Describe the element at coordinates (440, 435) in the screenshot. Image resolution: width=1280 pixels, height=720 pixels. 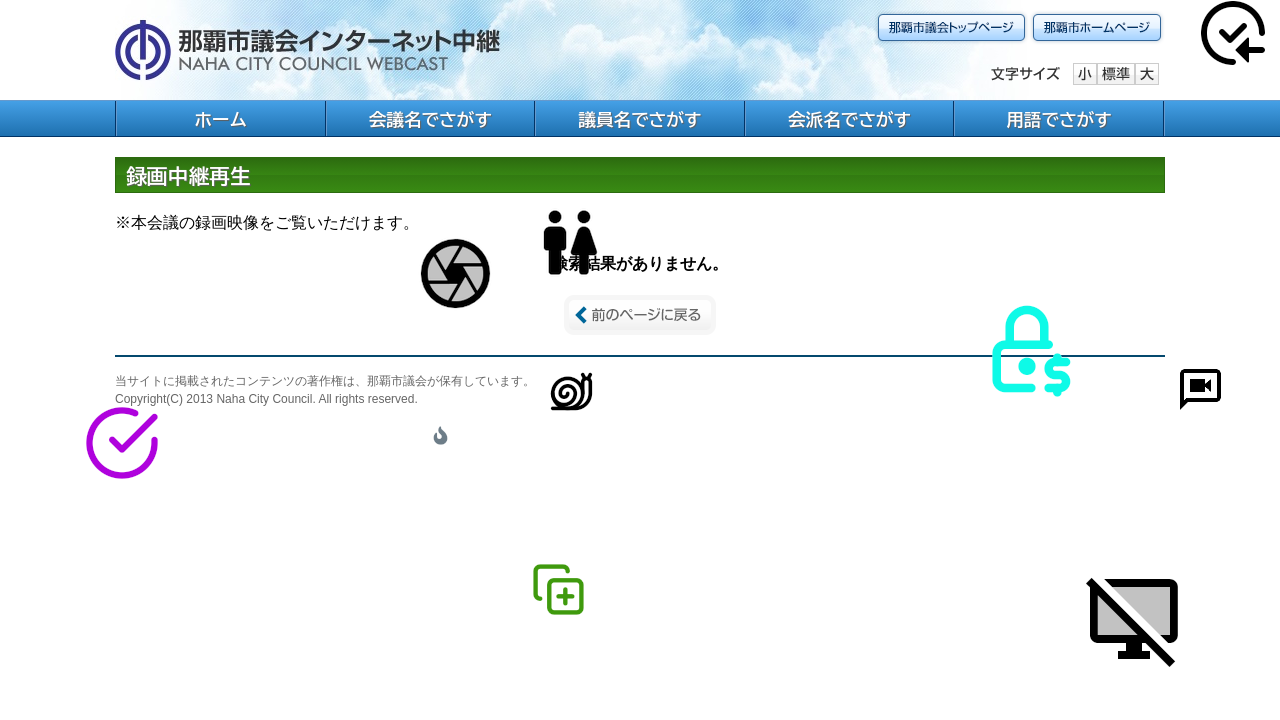
I see `indicates trending or hot content` at that location.